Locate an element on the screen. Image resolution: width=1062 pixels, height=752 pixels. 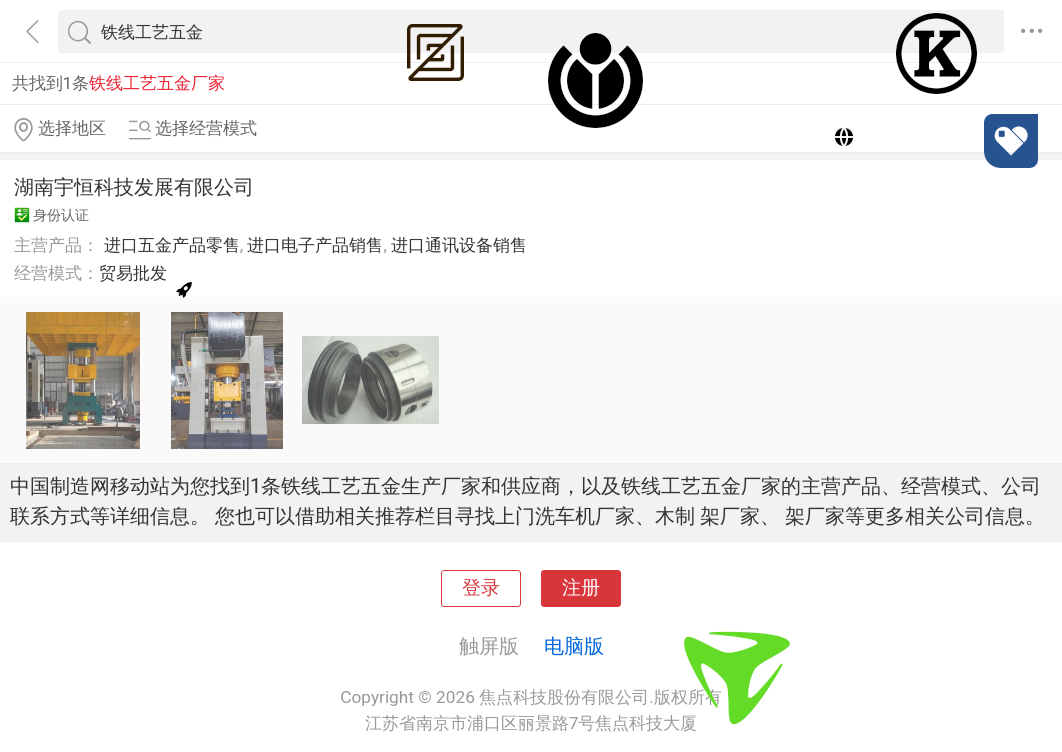
known publishing platform logo is located at coordinates (936, 53).